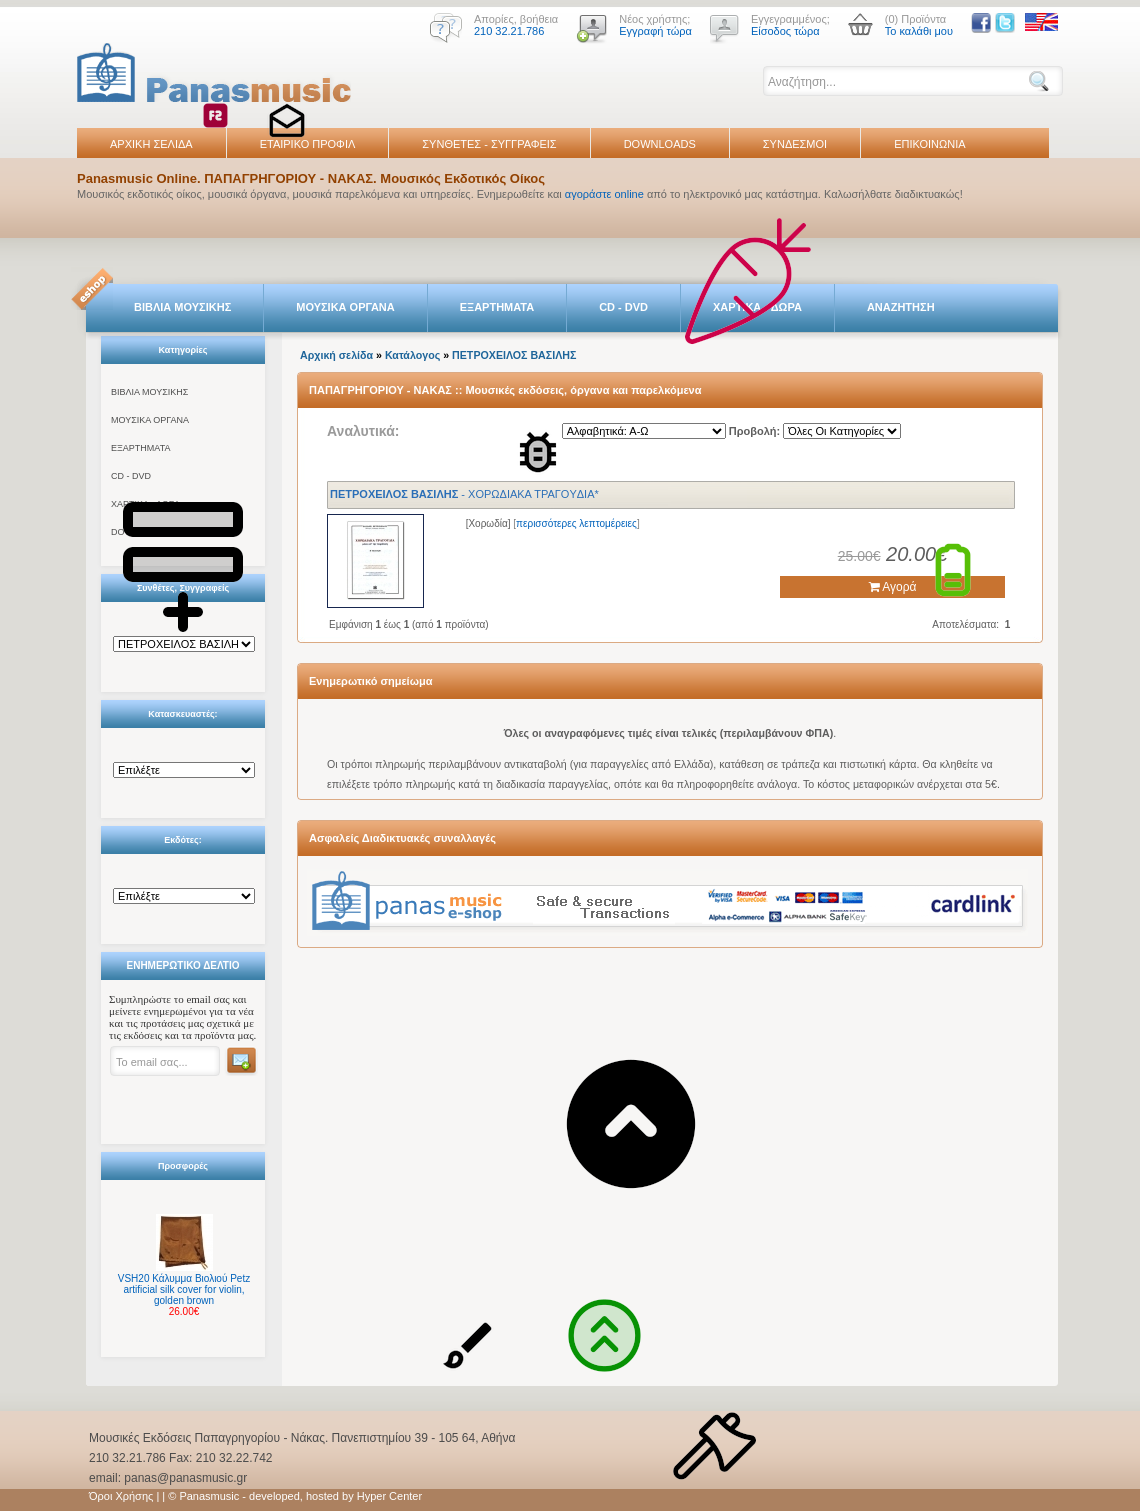 This screenshot has width=1140, height=1511. Describe the element at coordinates (604, 1335) in the screenshot. I see `scroll to top of page` at that location.